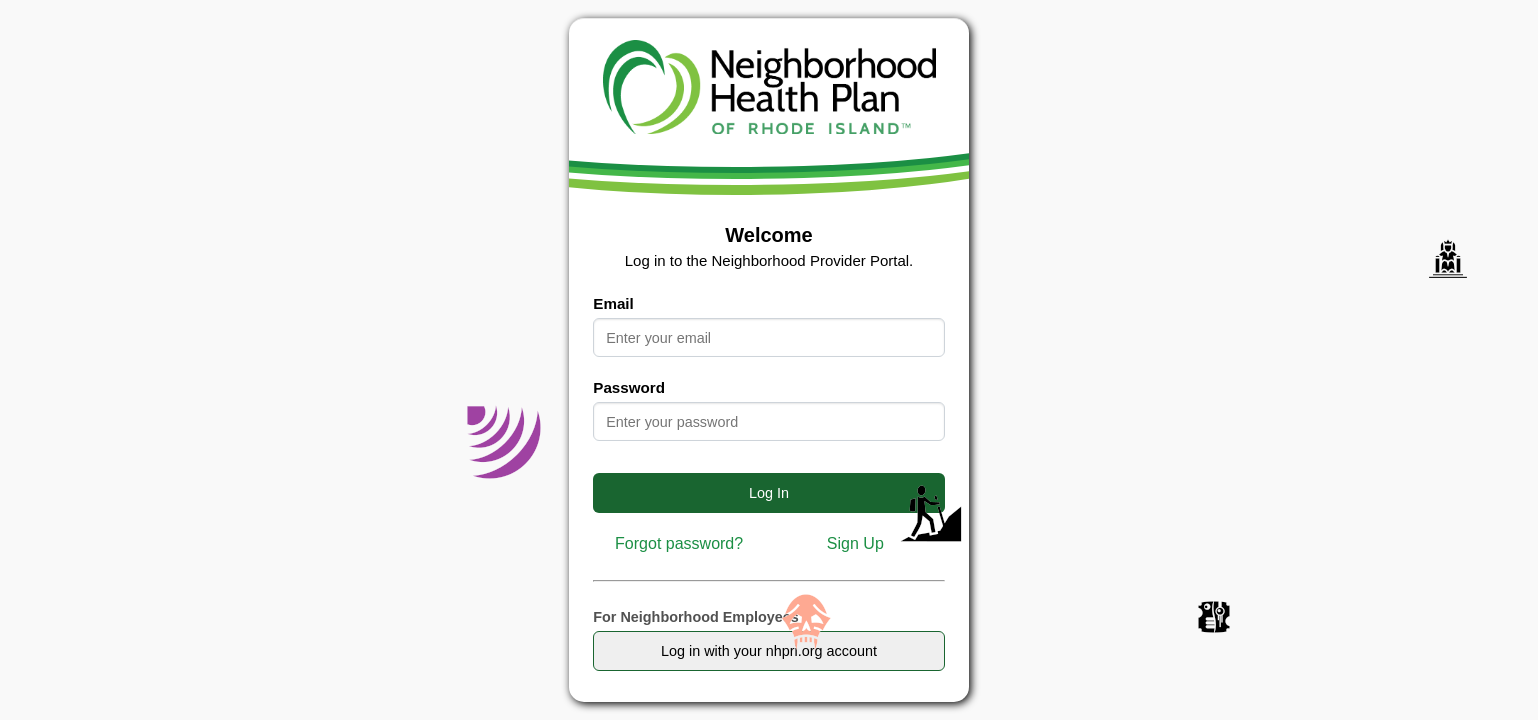 The width and height of the screenshot is (1538, 720). What do you see at coordinates (1214, 617) in the screenshot?
I see `represents a puzzle or matching game mechanic` at bounding box center [1214, 617].